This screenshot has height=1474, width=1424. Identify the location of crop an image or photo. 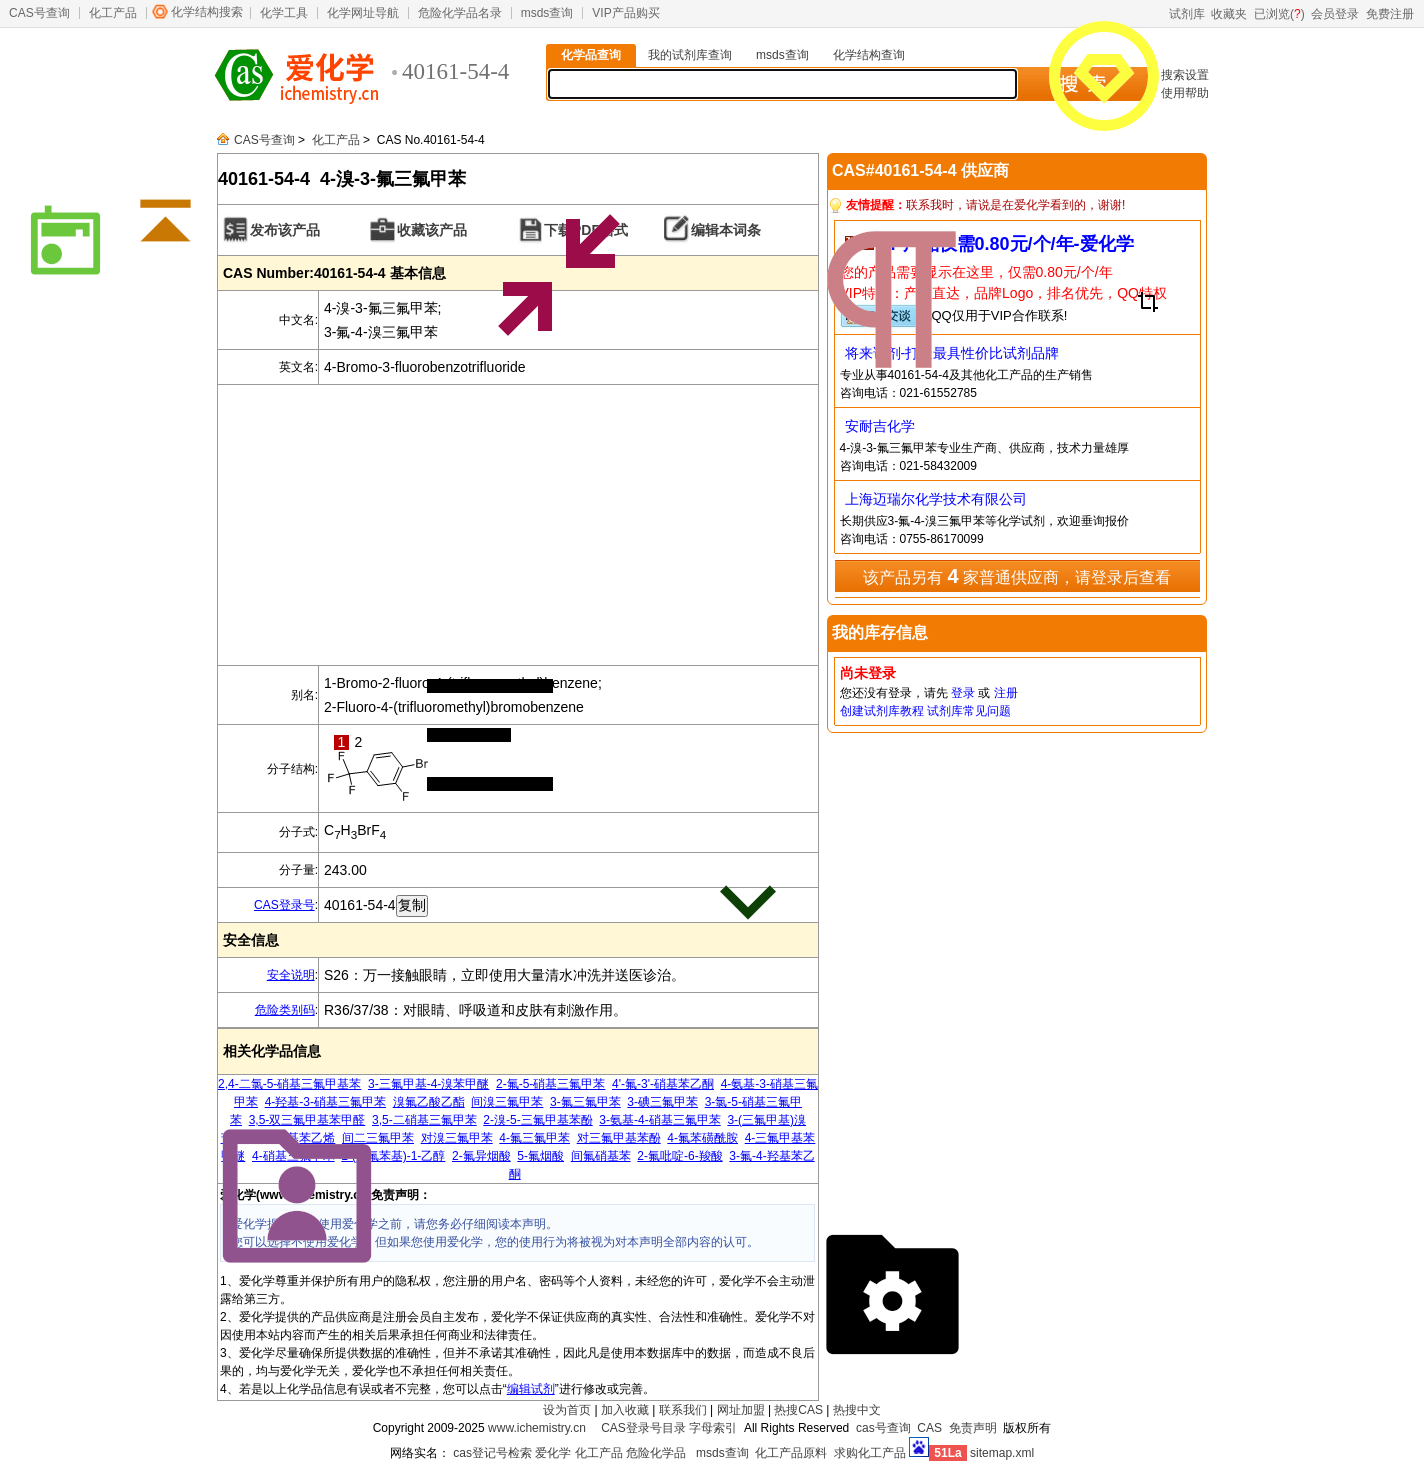
(1148, 302).